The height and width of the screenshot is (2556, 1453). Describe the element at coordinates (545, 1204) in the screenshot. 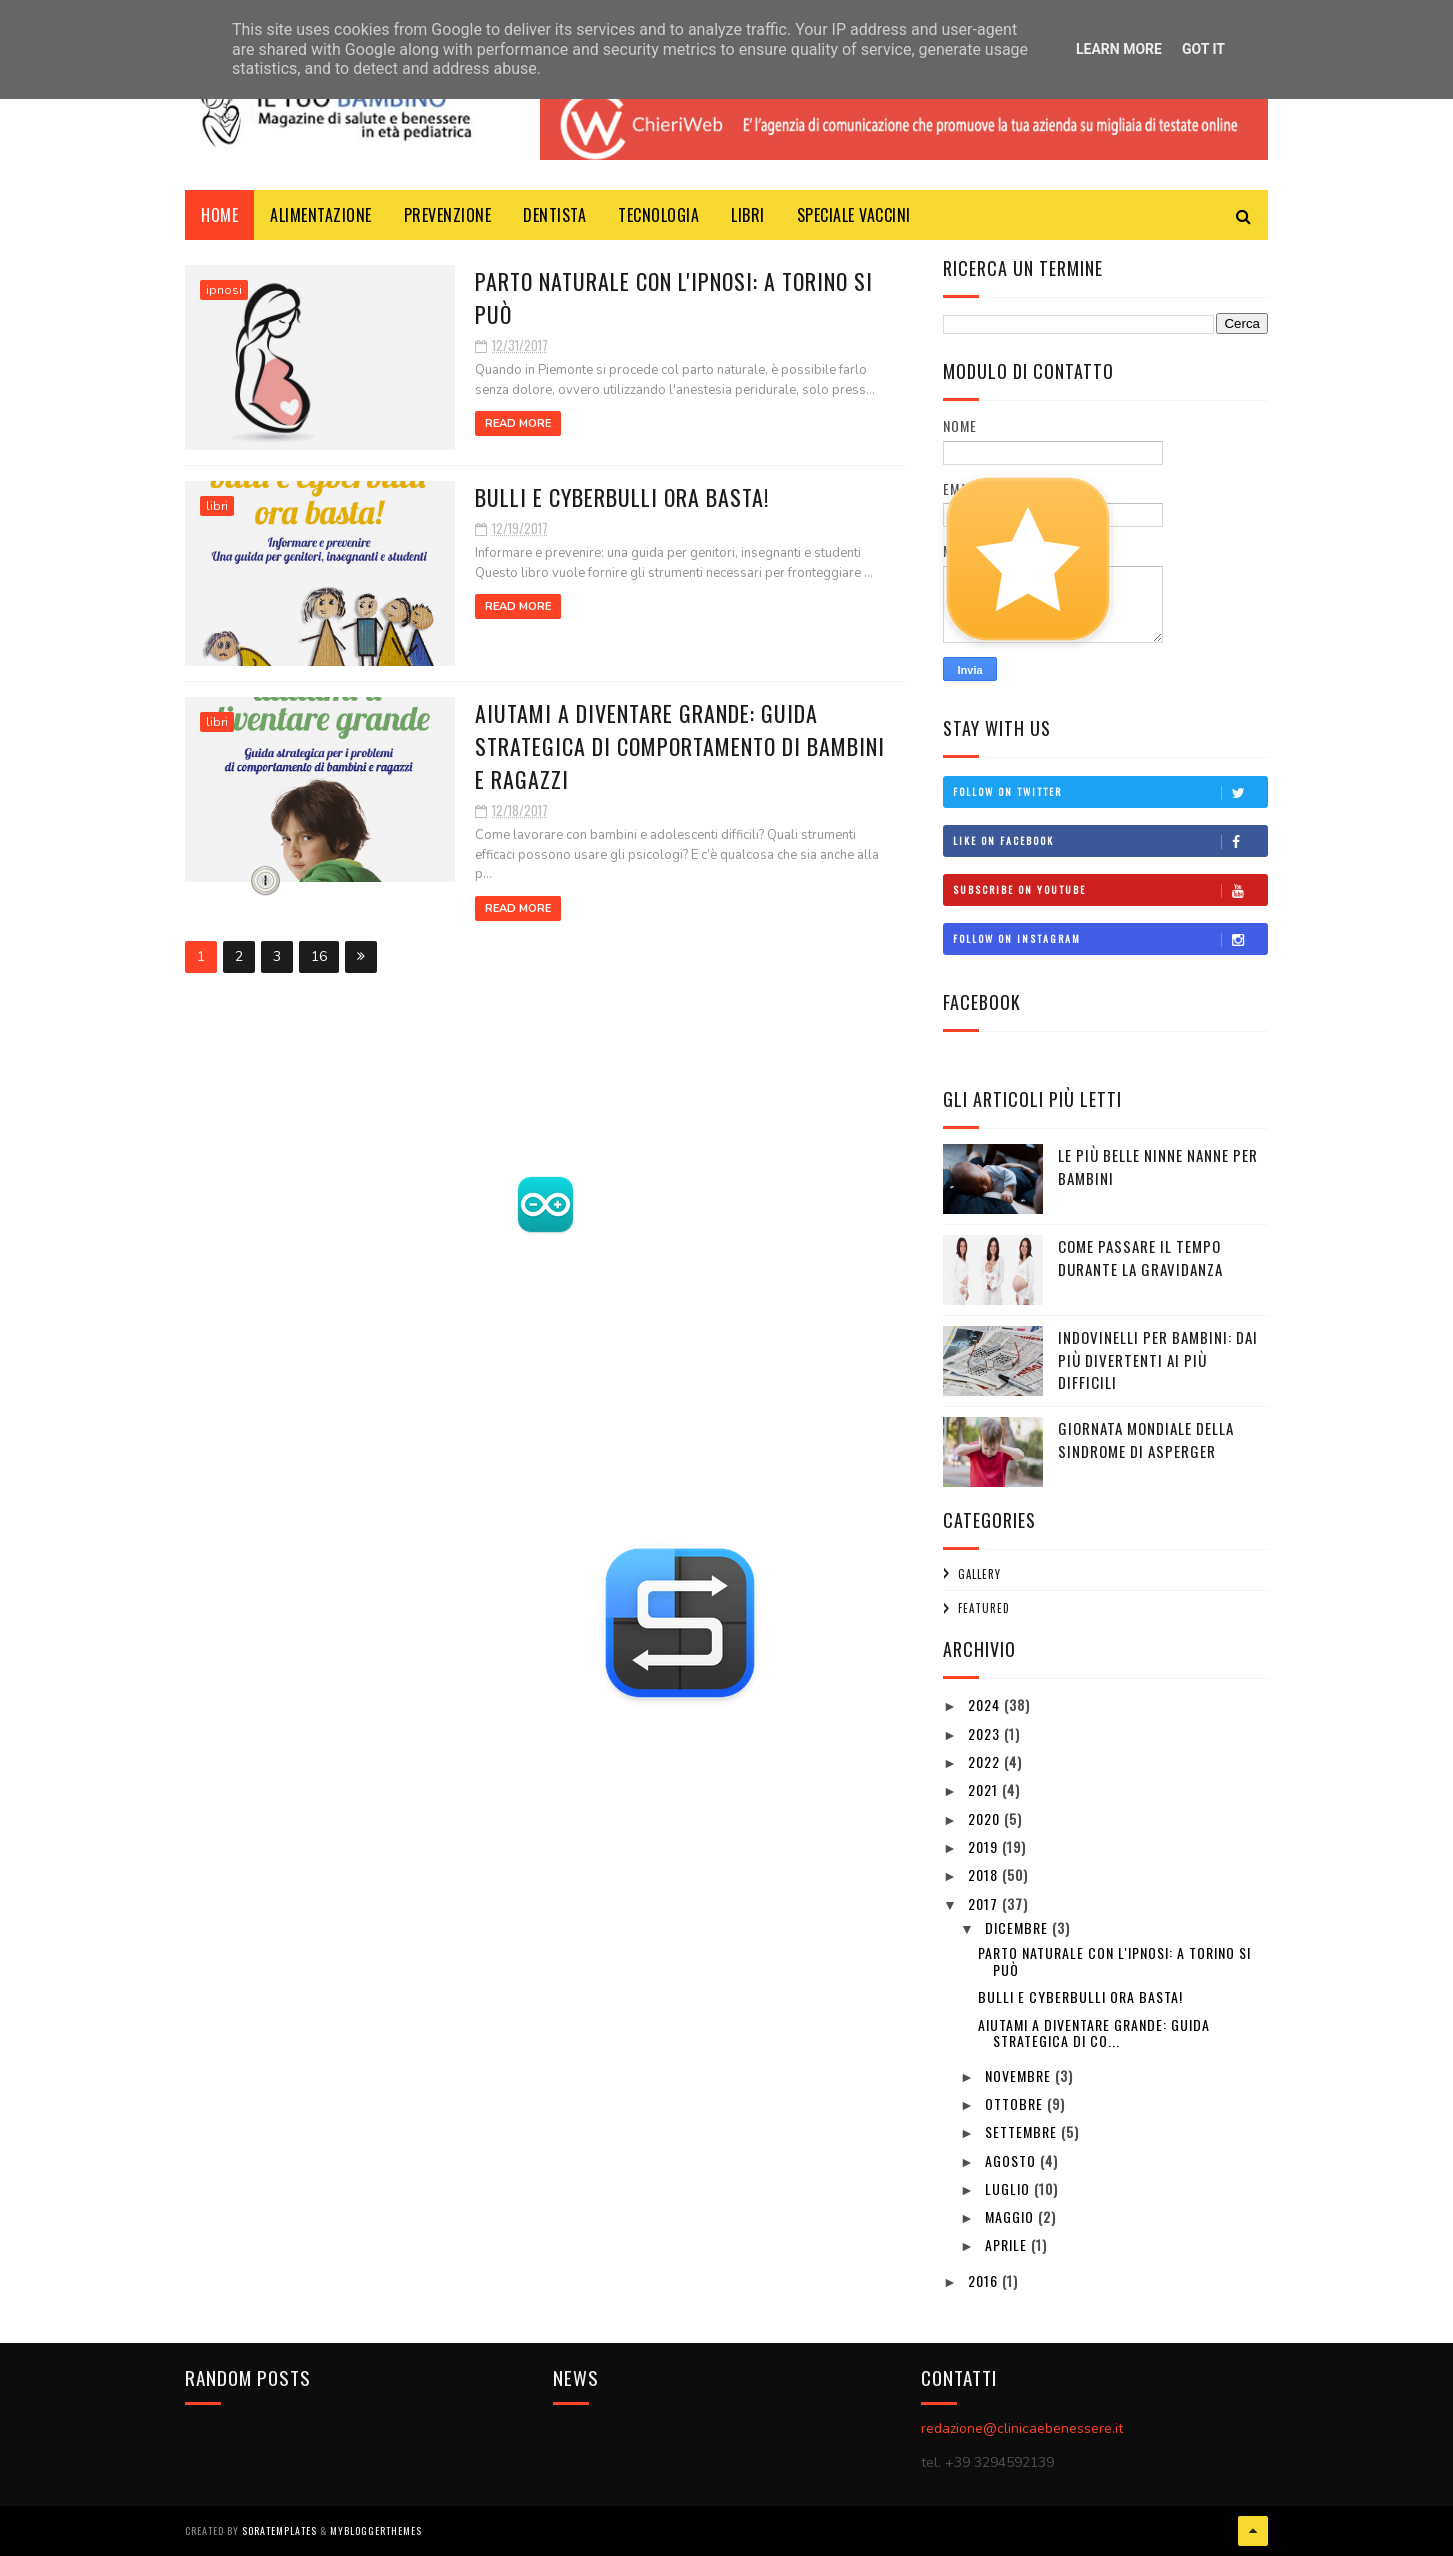

I see `open the Arduino IDE application` at that location.